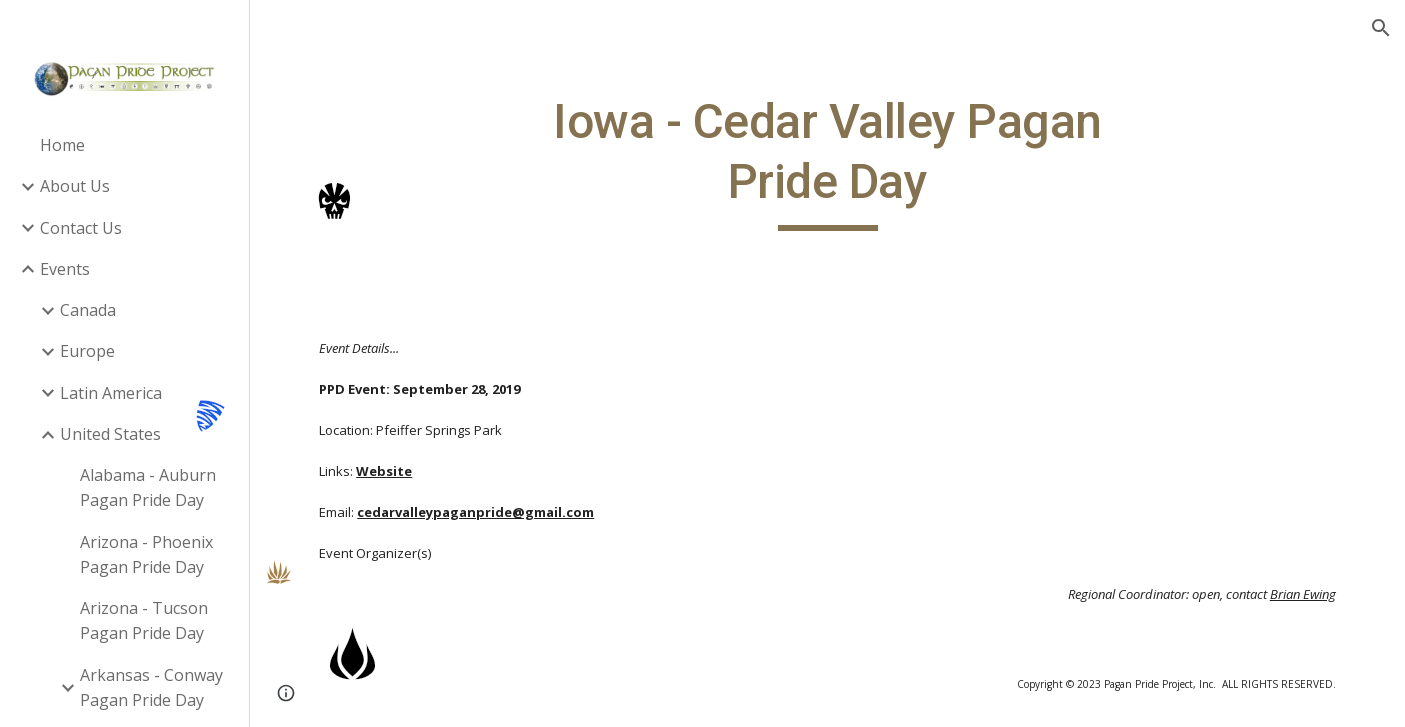  What do you see at coordinates (334, 200) in the screenshot?
I see `indicates danger or deadly hazard in gameplay` at bounding box center [334, 200].